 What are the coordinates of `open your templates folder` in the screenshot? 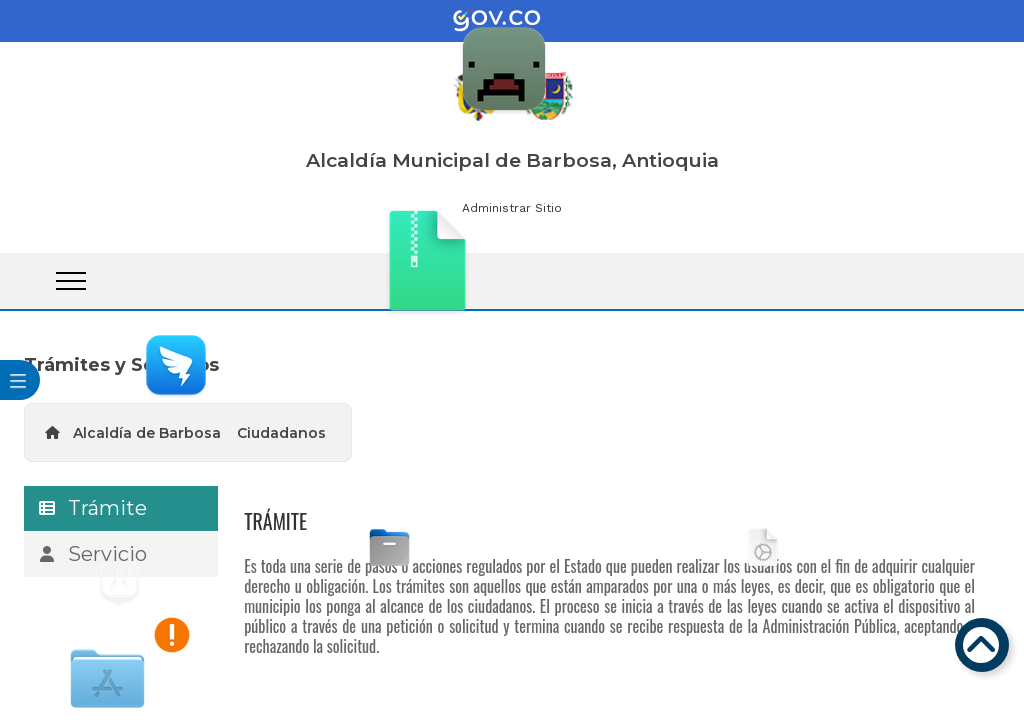 It's located at (107, 678).